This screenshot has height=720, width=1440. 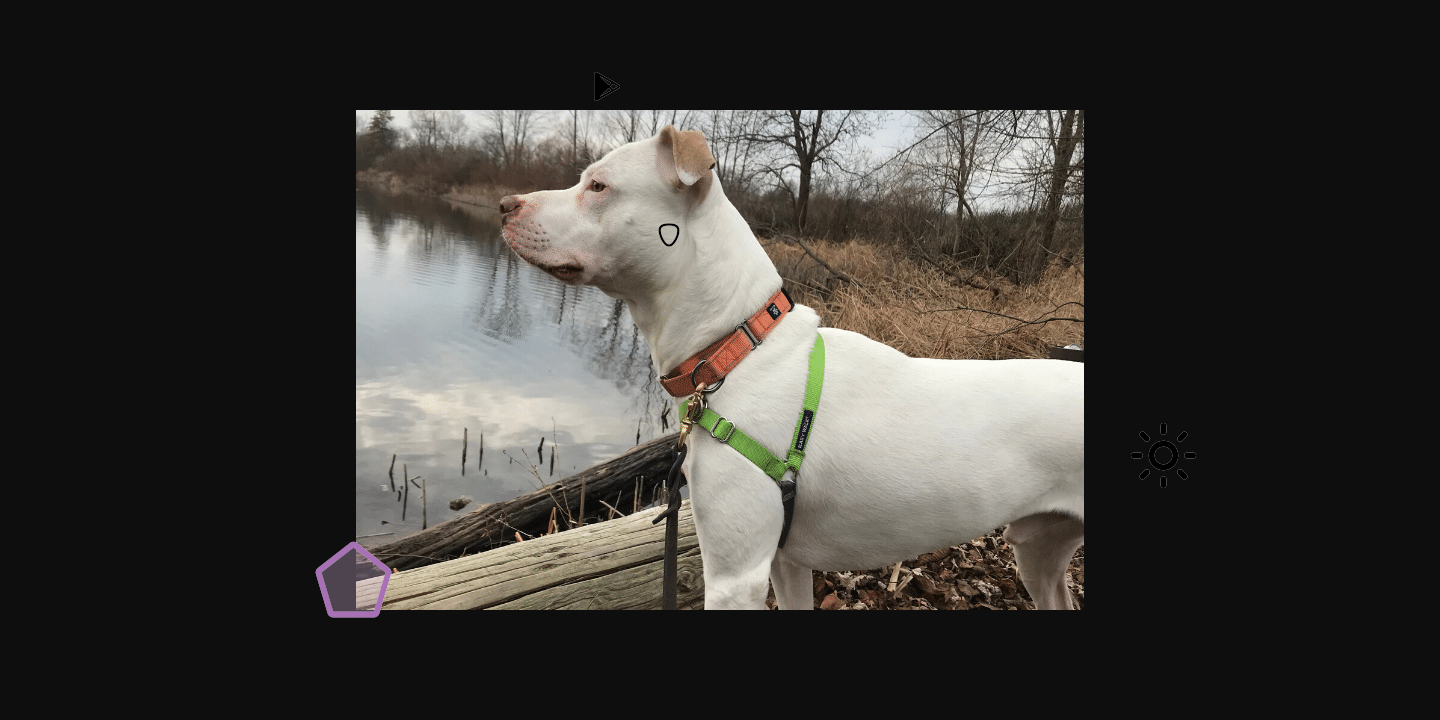 What do you see at coordinates (1163, 455) in the screenshot?
I see `switch to light mode` at bounding box center [1163, 455].